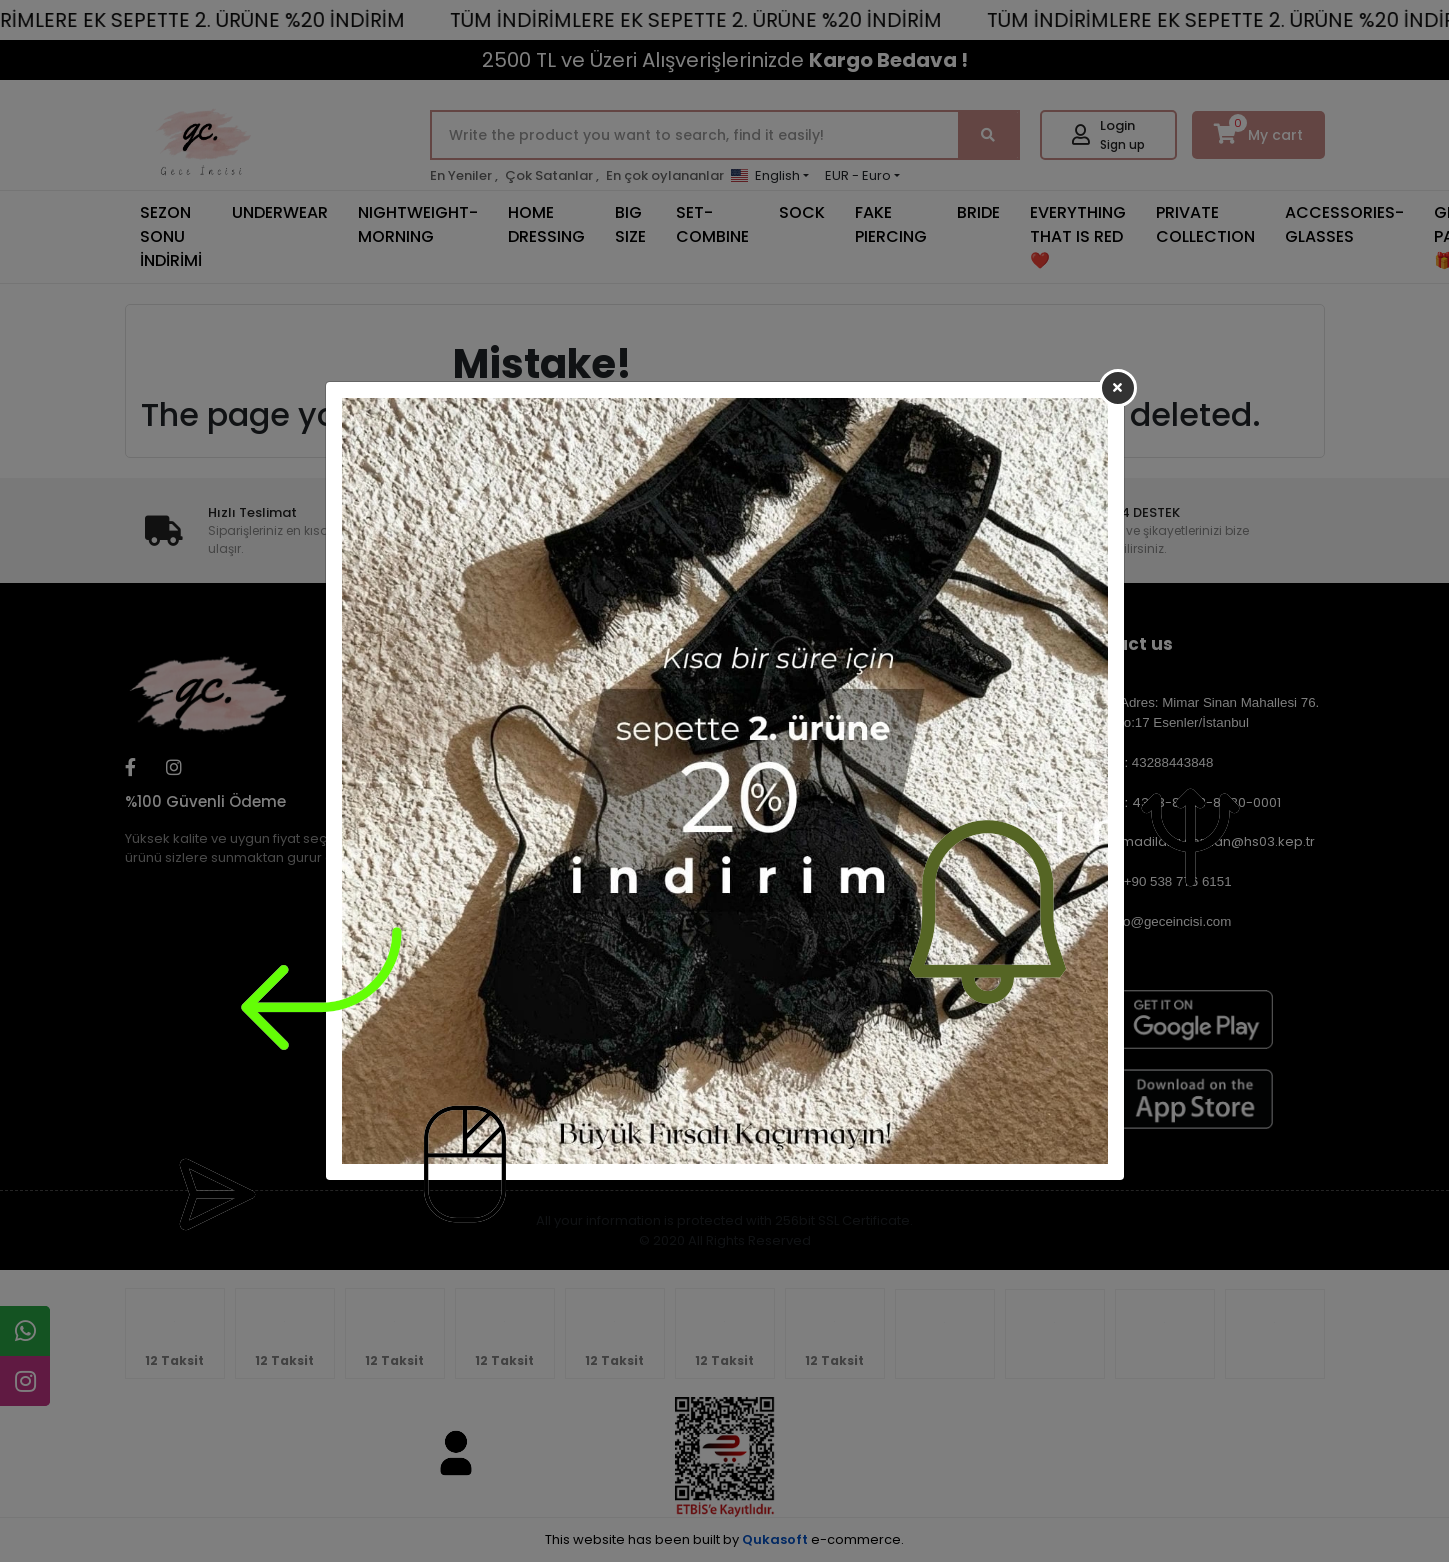 The image size is (1449, 1562). What do you see at coordinates (1190, 837) in the screenshot?
I see `neptune or poseidon symbol in astrology or mythology app` at bounding box center [1190, 837].